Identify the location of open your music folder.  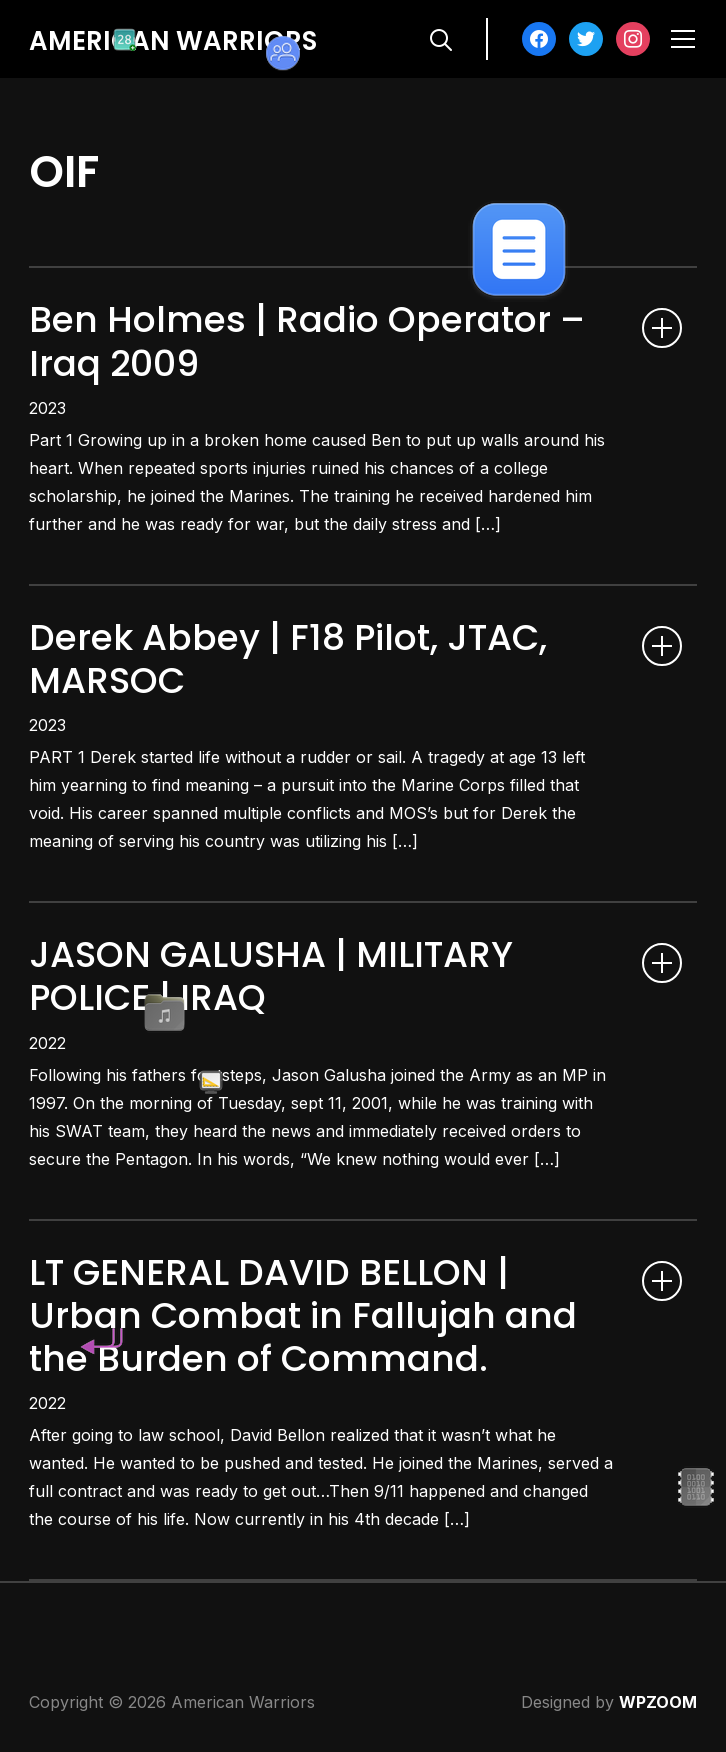
(164, 1012).